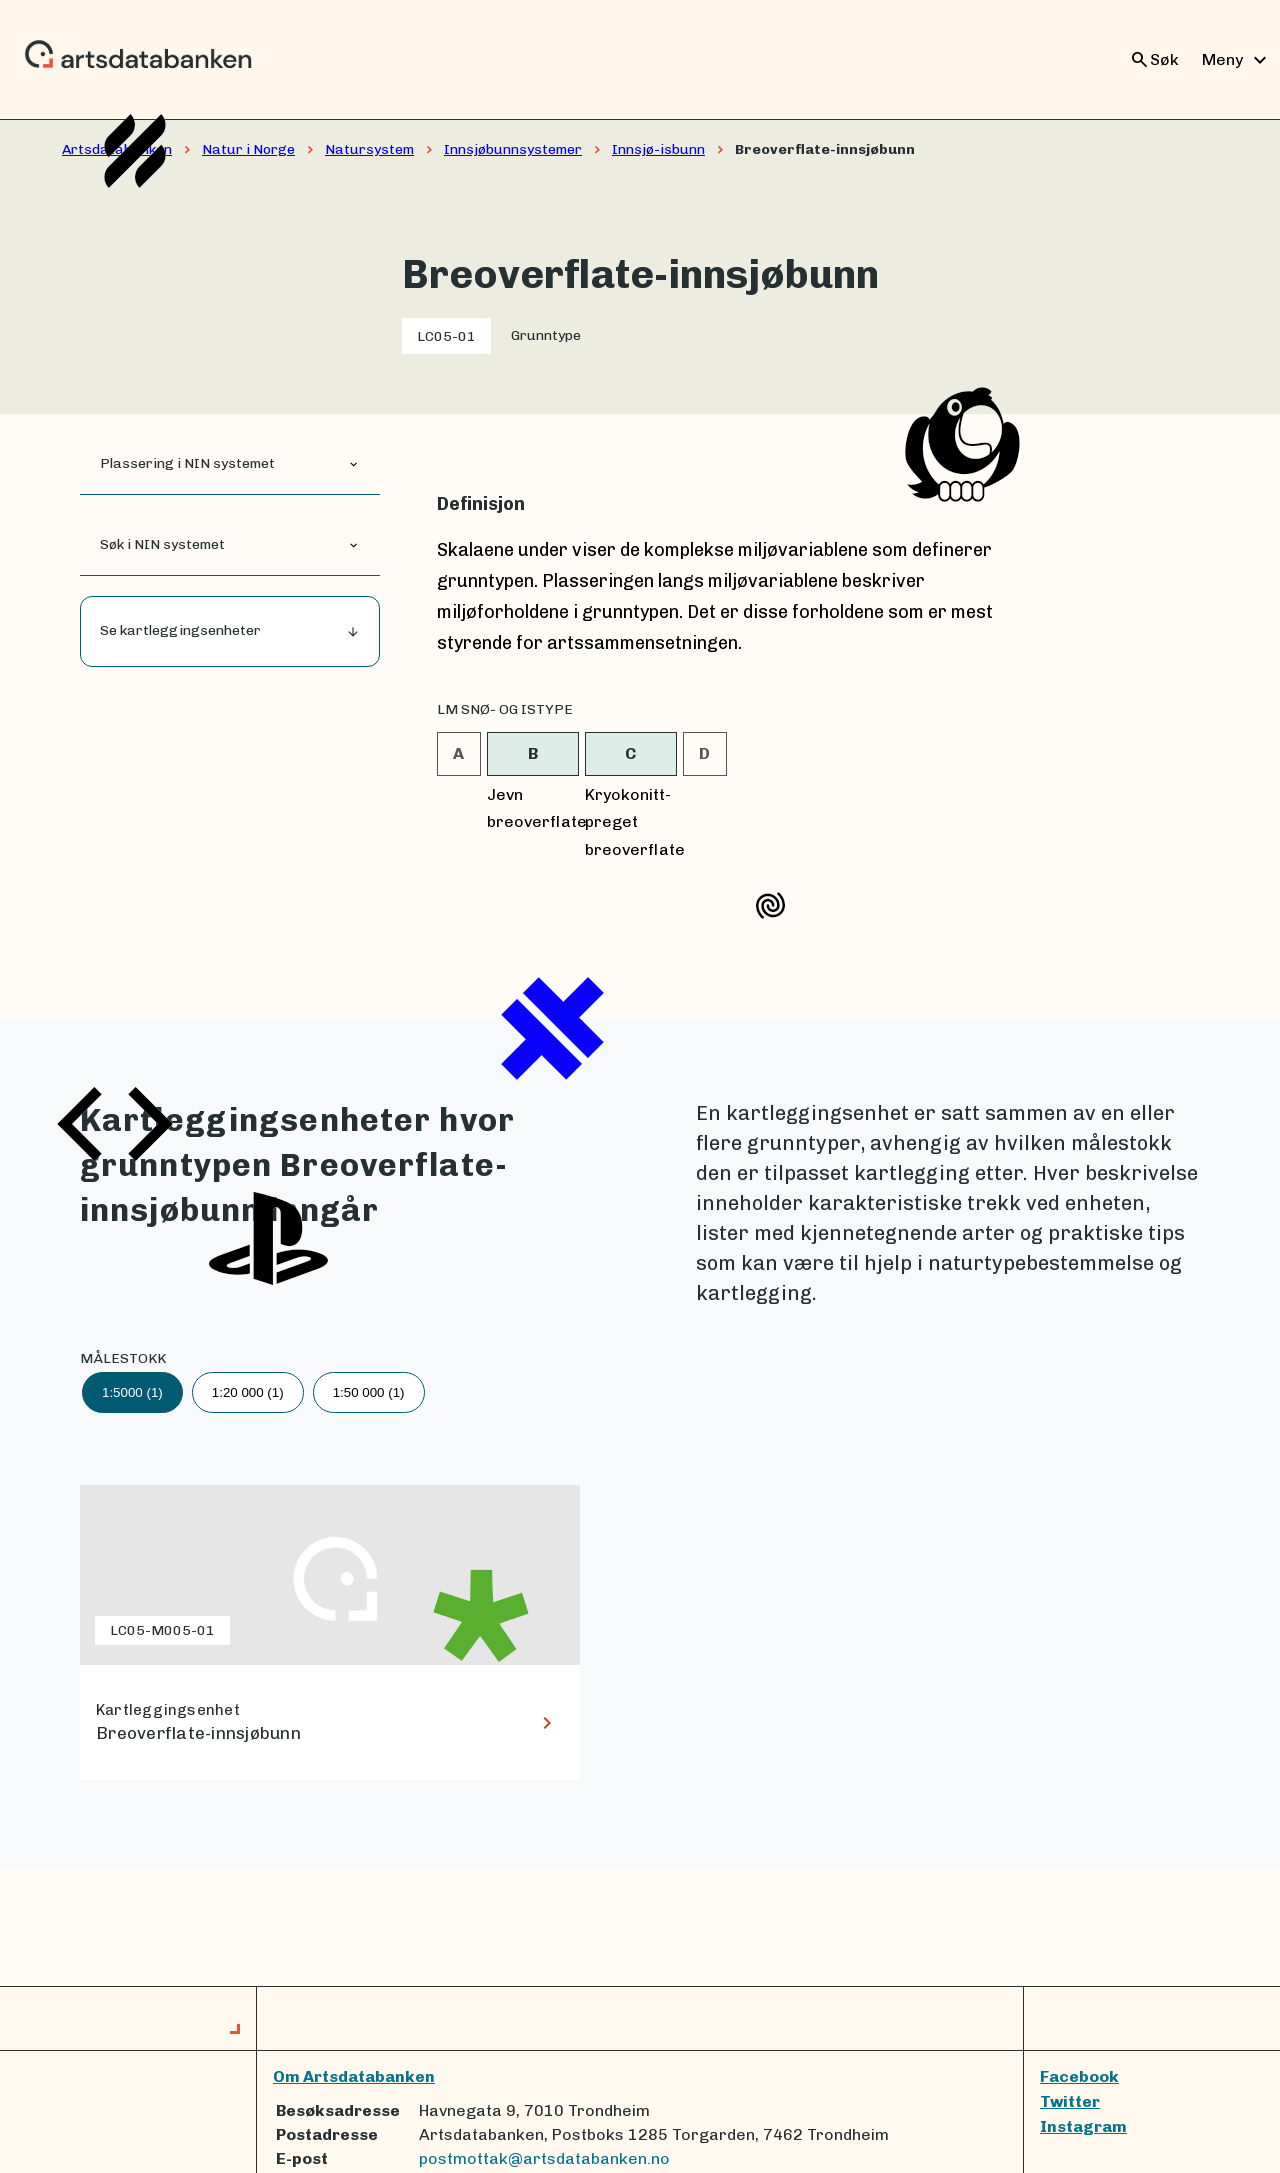 This screenshot has width=1280, height=2173. What do you see at coordinates (115, 1124) in the screenshot?
I see `view or edit source code` at bounding box center [115, 1124].